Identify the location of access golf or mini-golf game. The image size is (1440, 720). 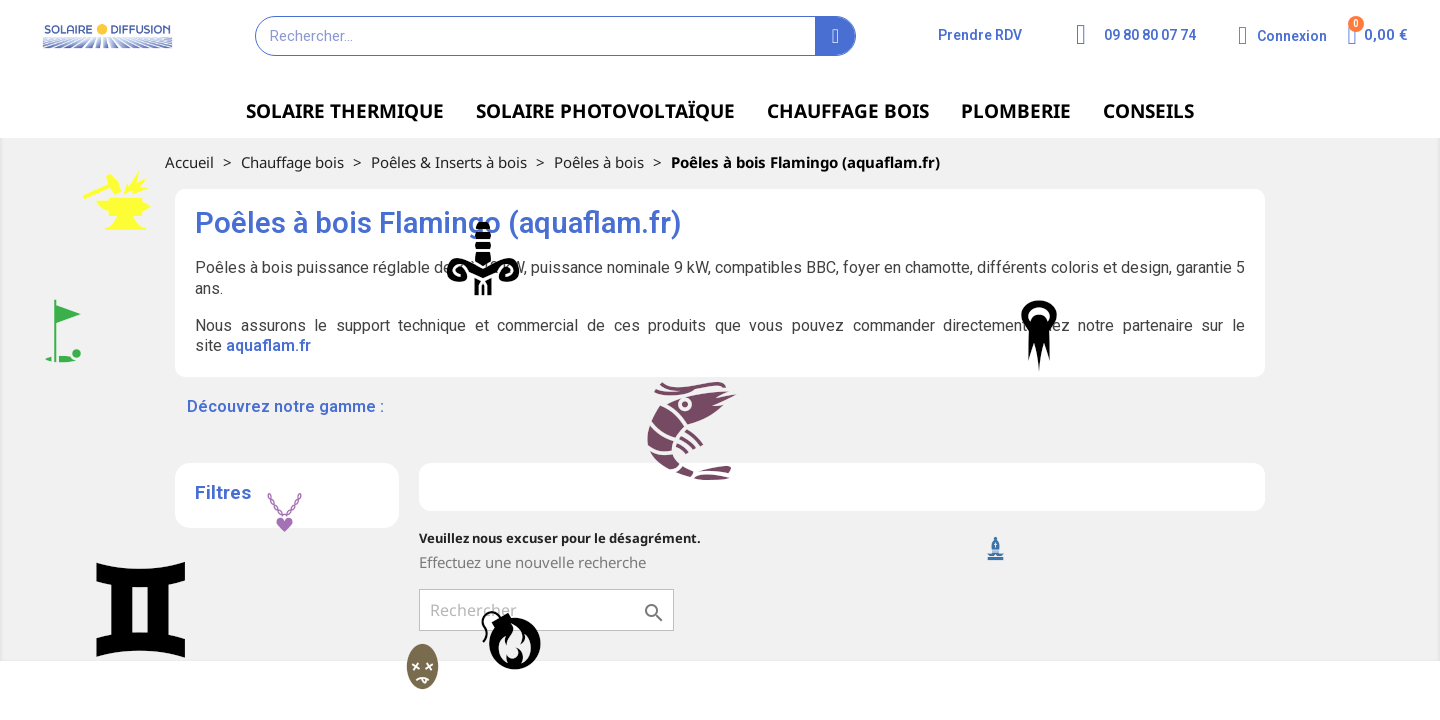
(63, 331).